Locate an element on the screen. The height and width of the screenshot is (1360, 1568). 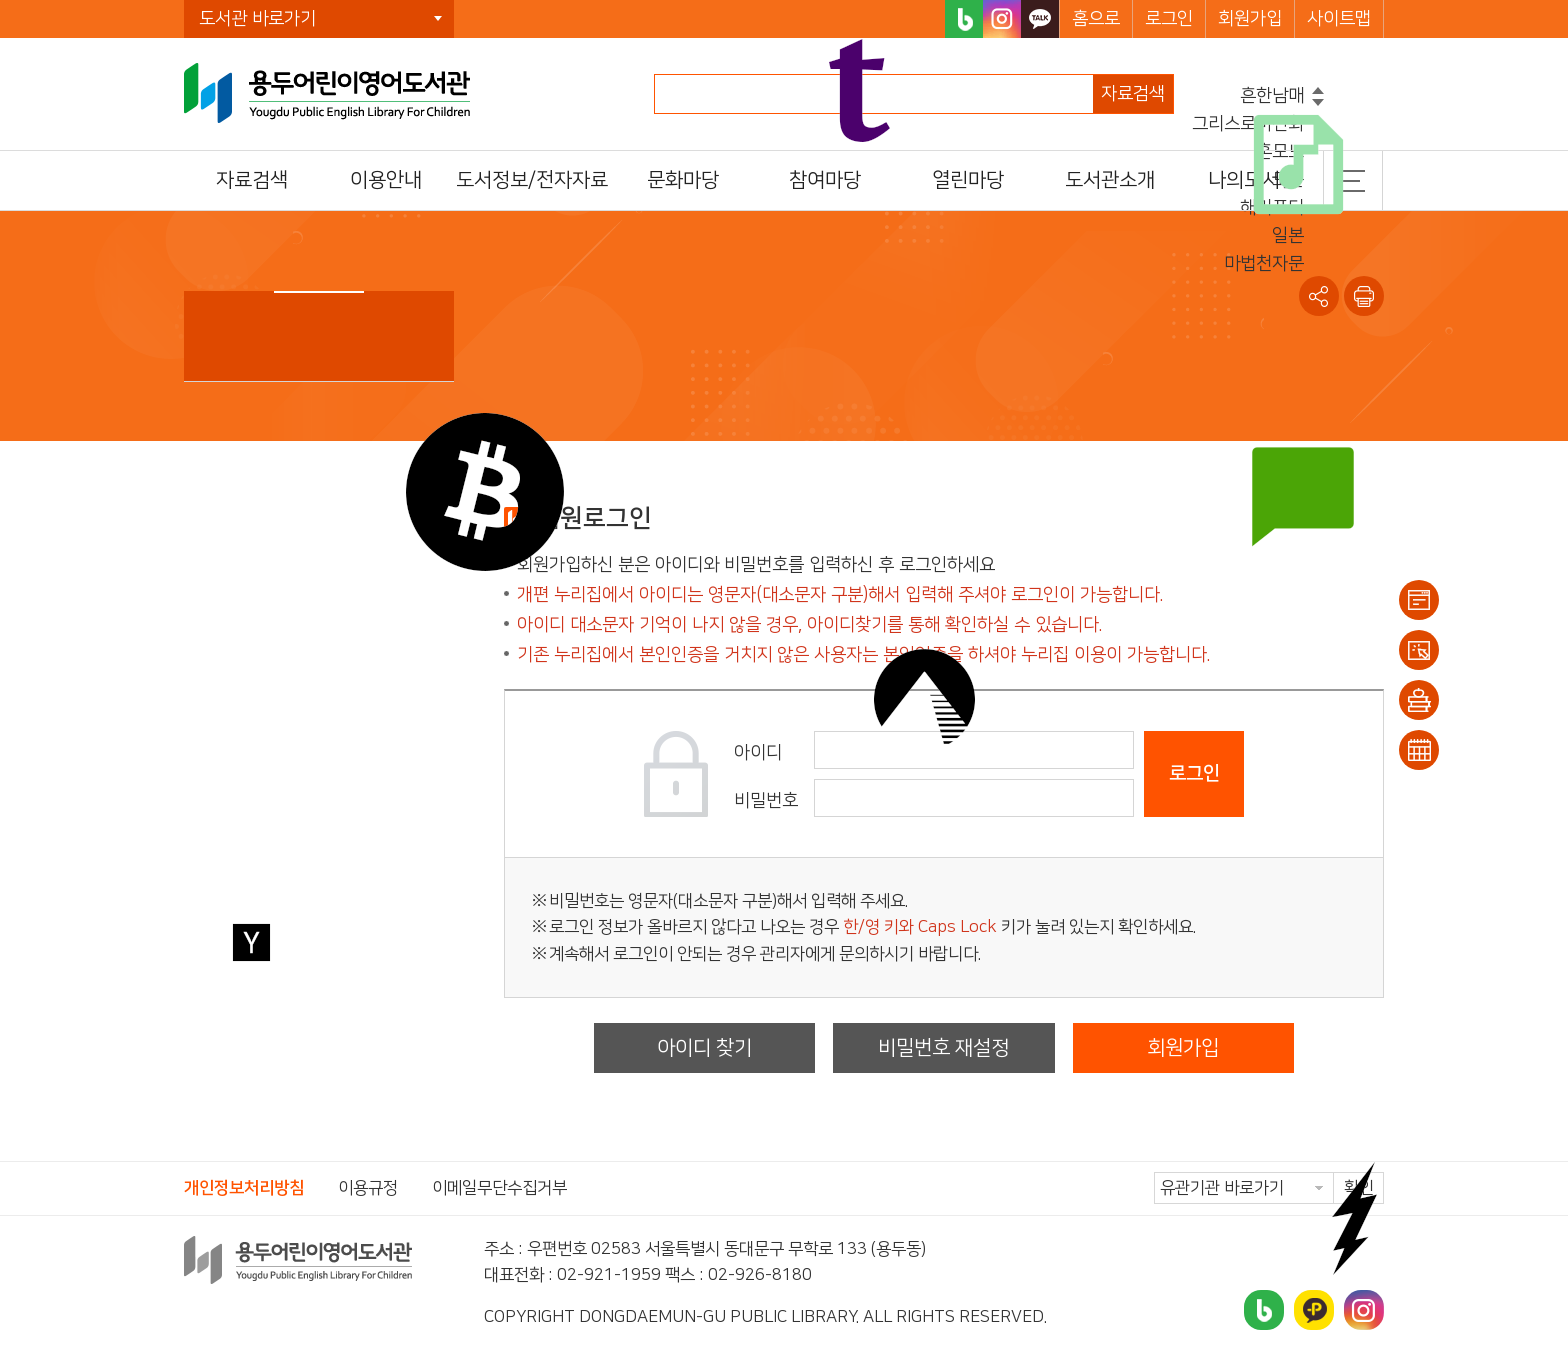
open hacker news is located at coordinates (251, 942).